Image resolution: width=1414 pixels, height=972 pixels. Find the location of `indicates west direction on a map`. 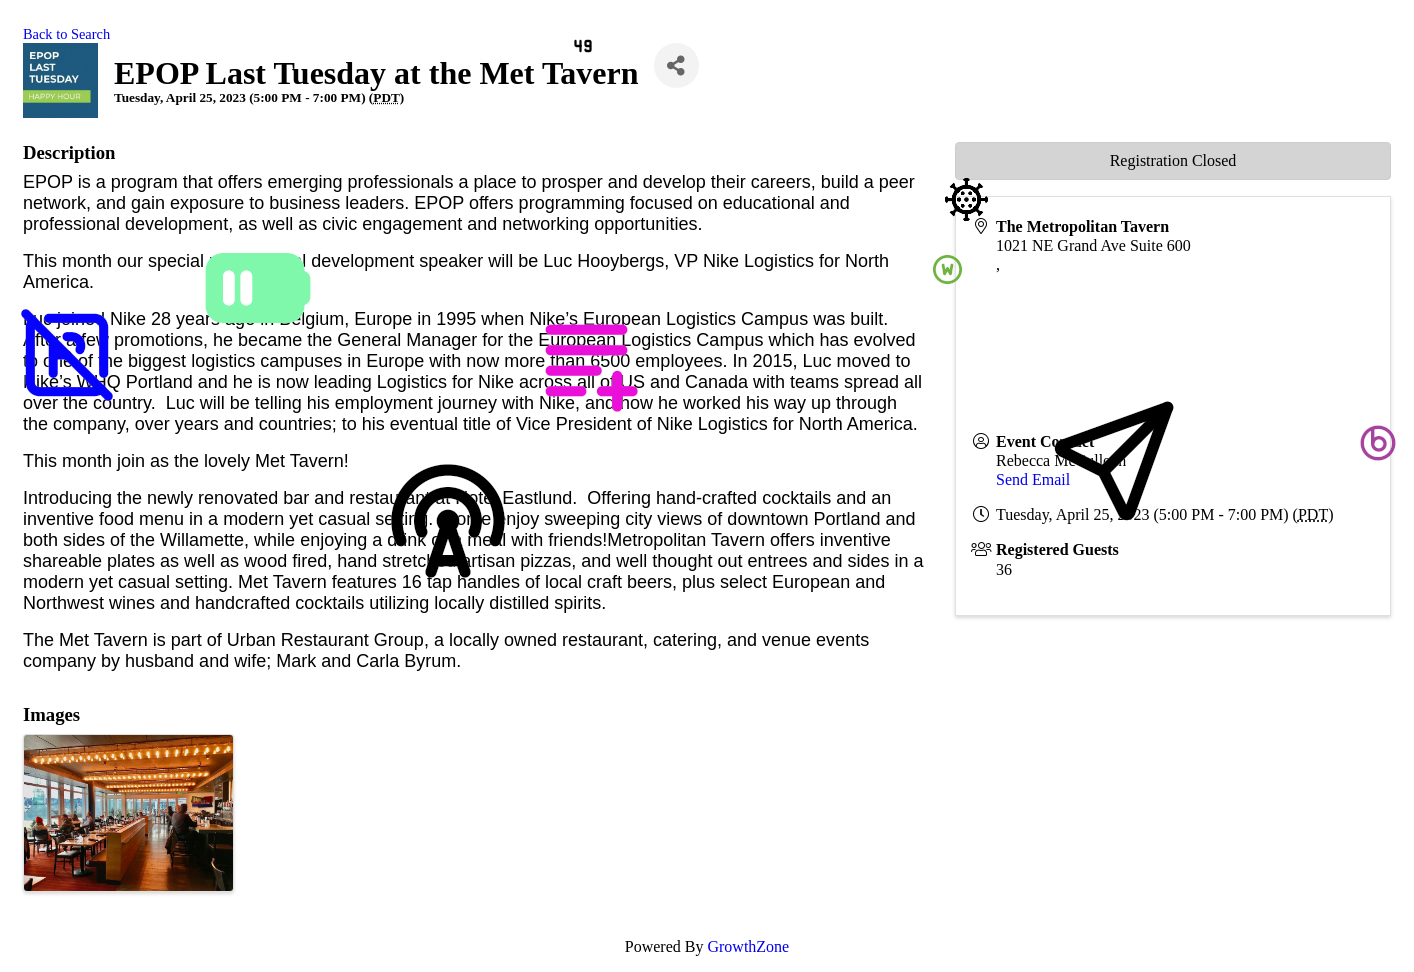

indicates west direction on a map is located at coordinates (947, 269).